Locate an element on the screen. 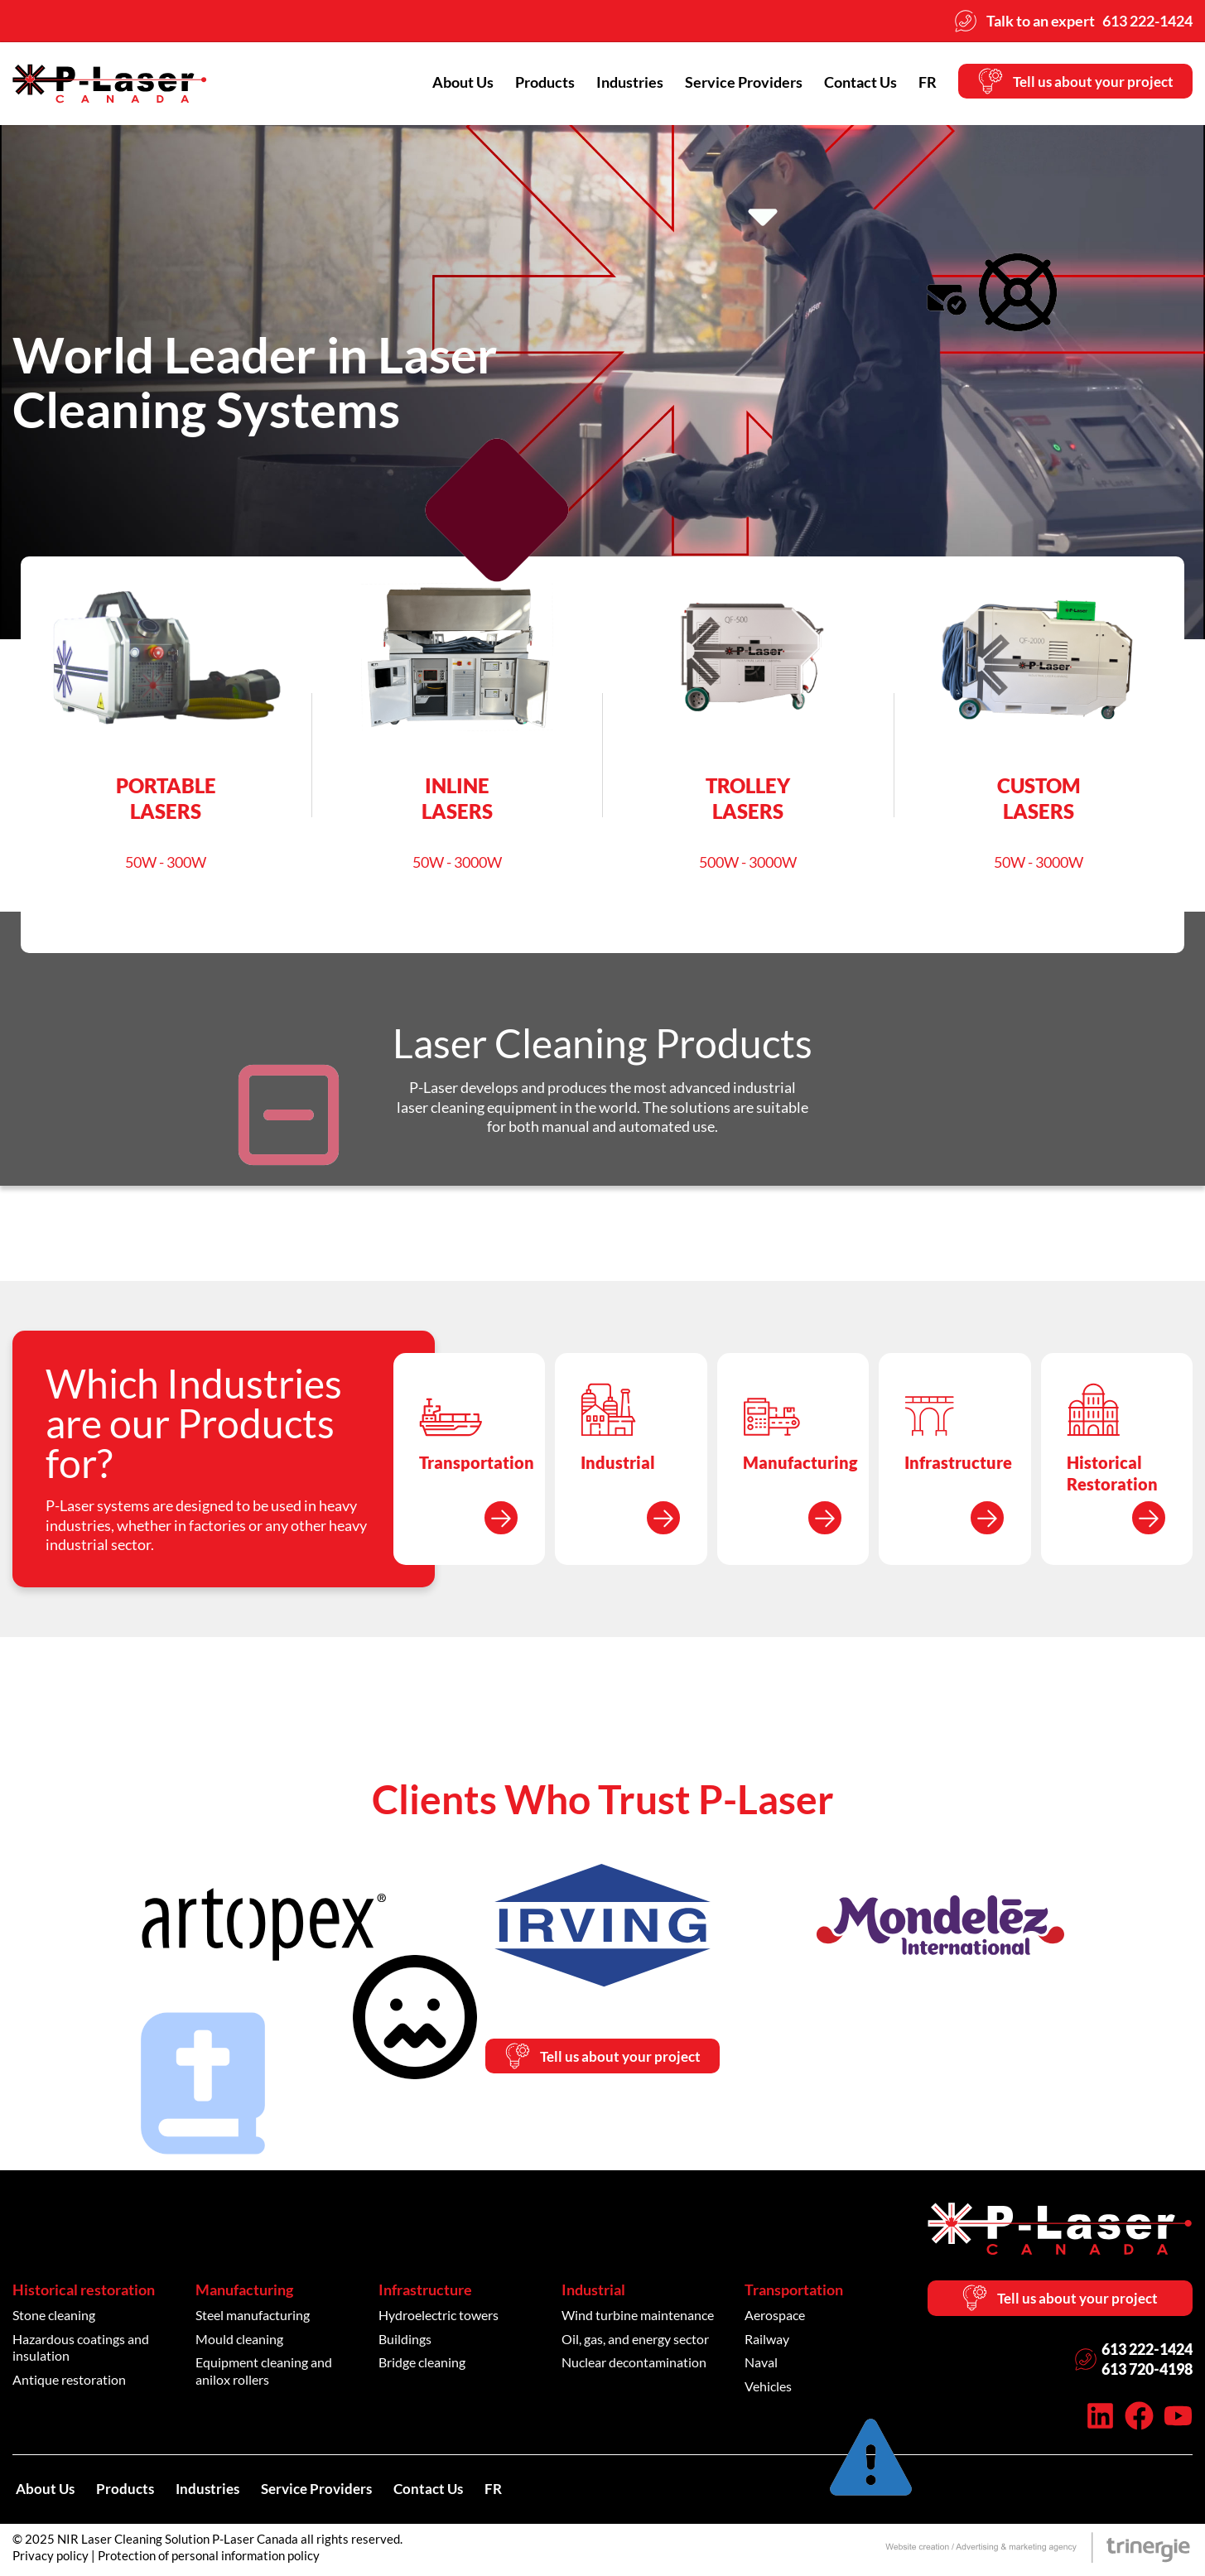 Image resolution: width=1205 pixels, height=2576 pixels. email verified successfully is located at coordinates (944, 297).